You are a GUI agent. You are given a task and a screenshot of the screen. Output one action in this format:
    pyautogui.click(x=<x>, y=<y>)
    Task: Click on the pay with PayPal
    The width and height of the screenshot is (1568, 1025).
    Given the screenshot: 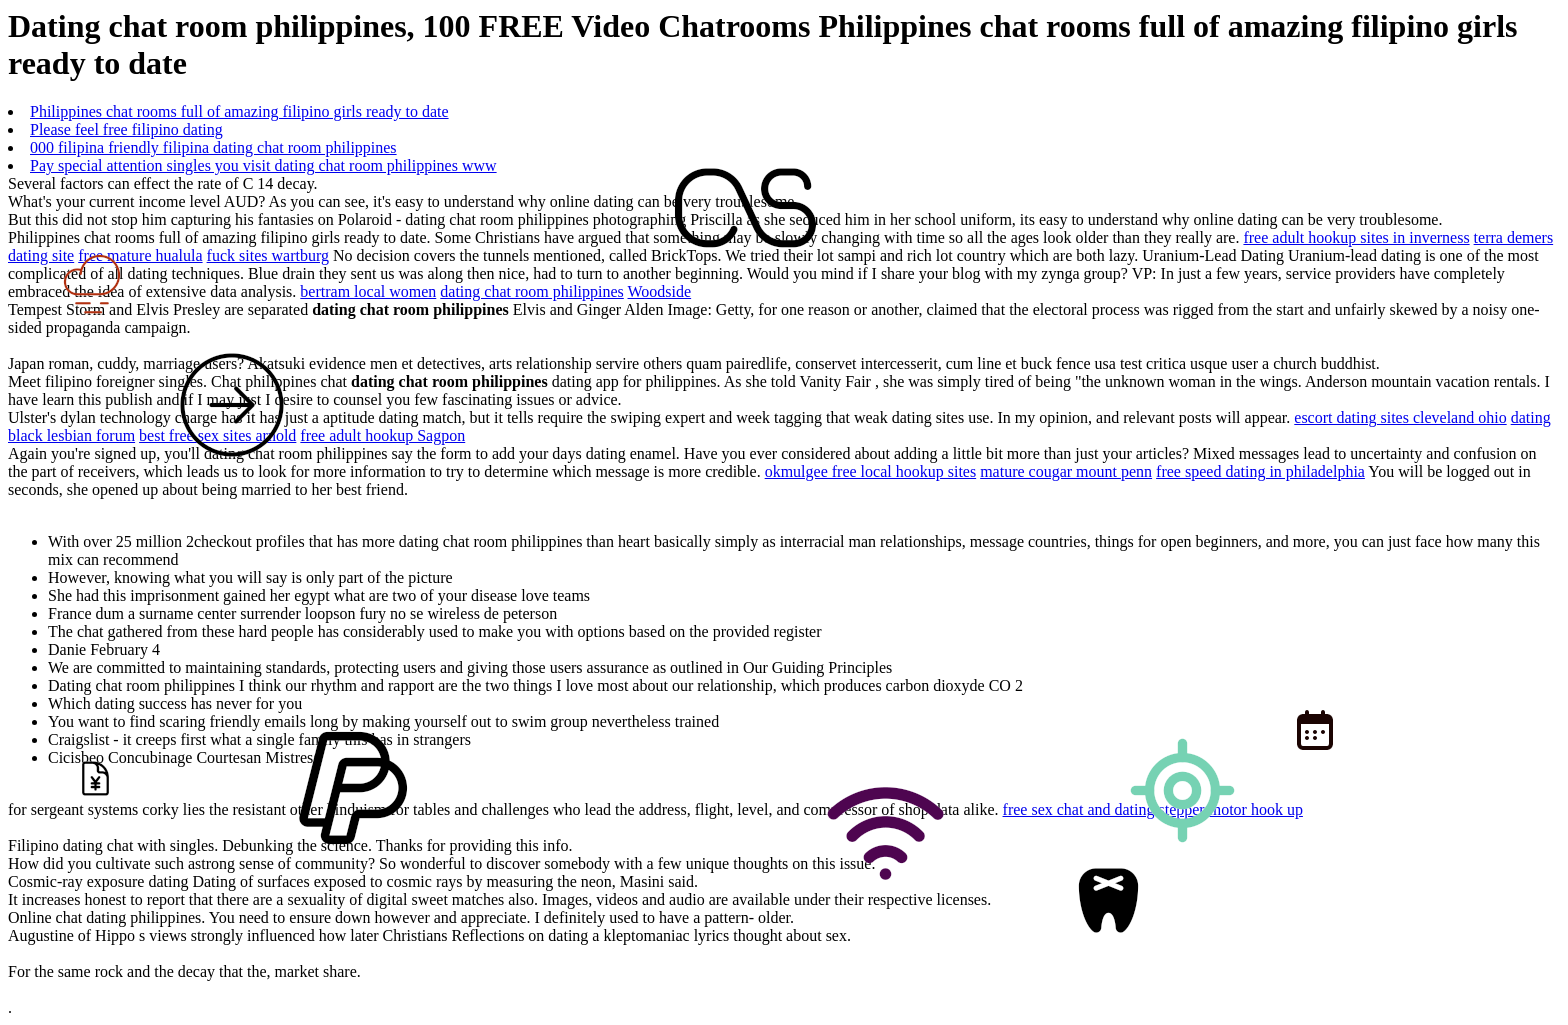 What is the action you would take?
    pyautogui.click(x=351, y=788)
    